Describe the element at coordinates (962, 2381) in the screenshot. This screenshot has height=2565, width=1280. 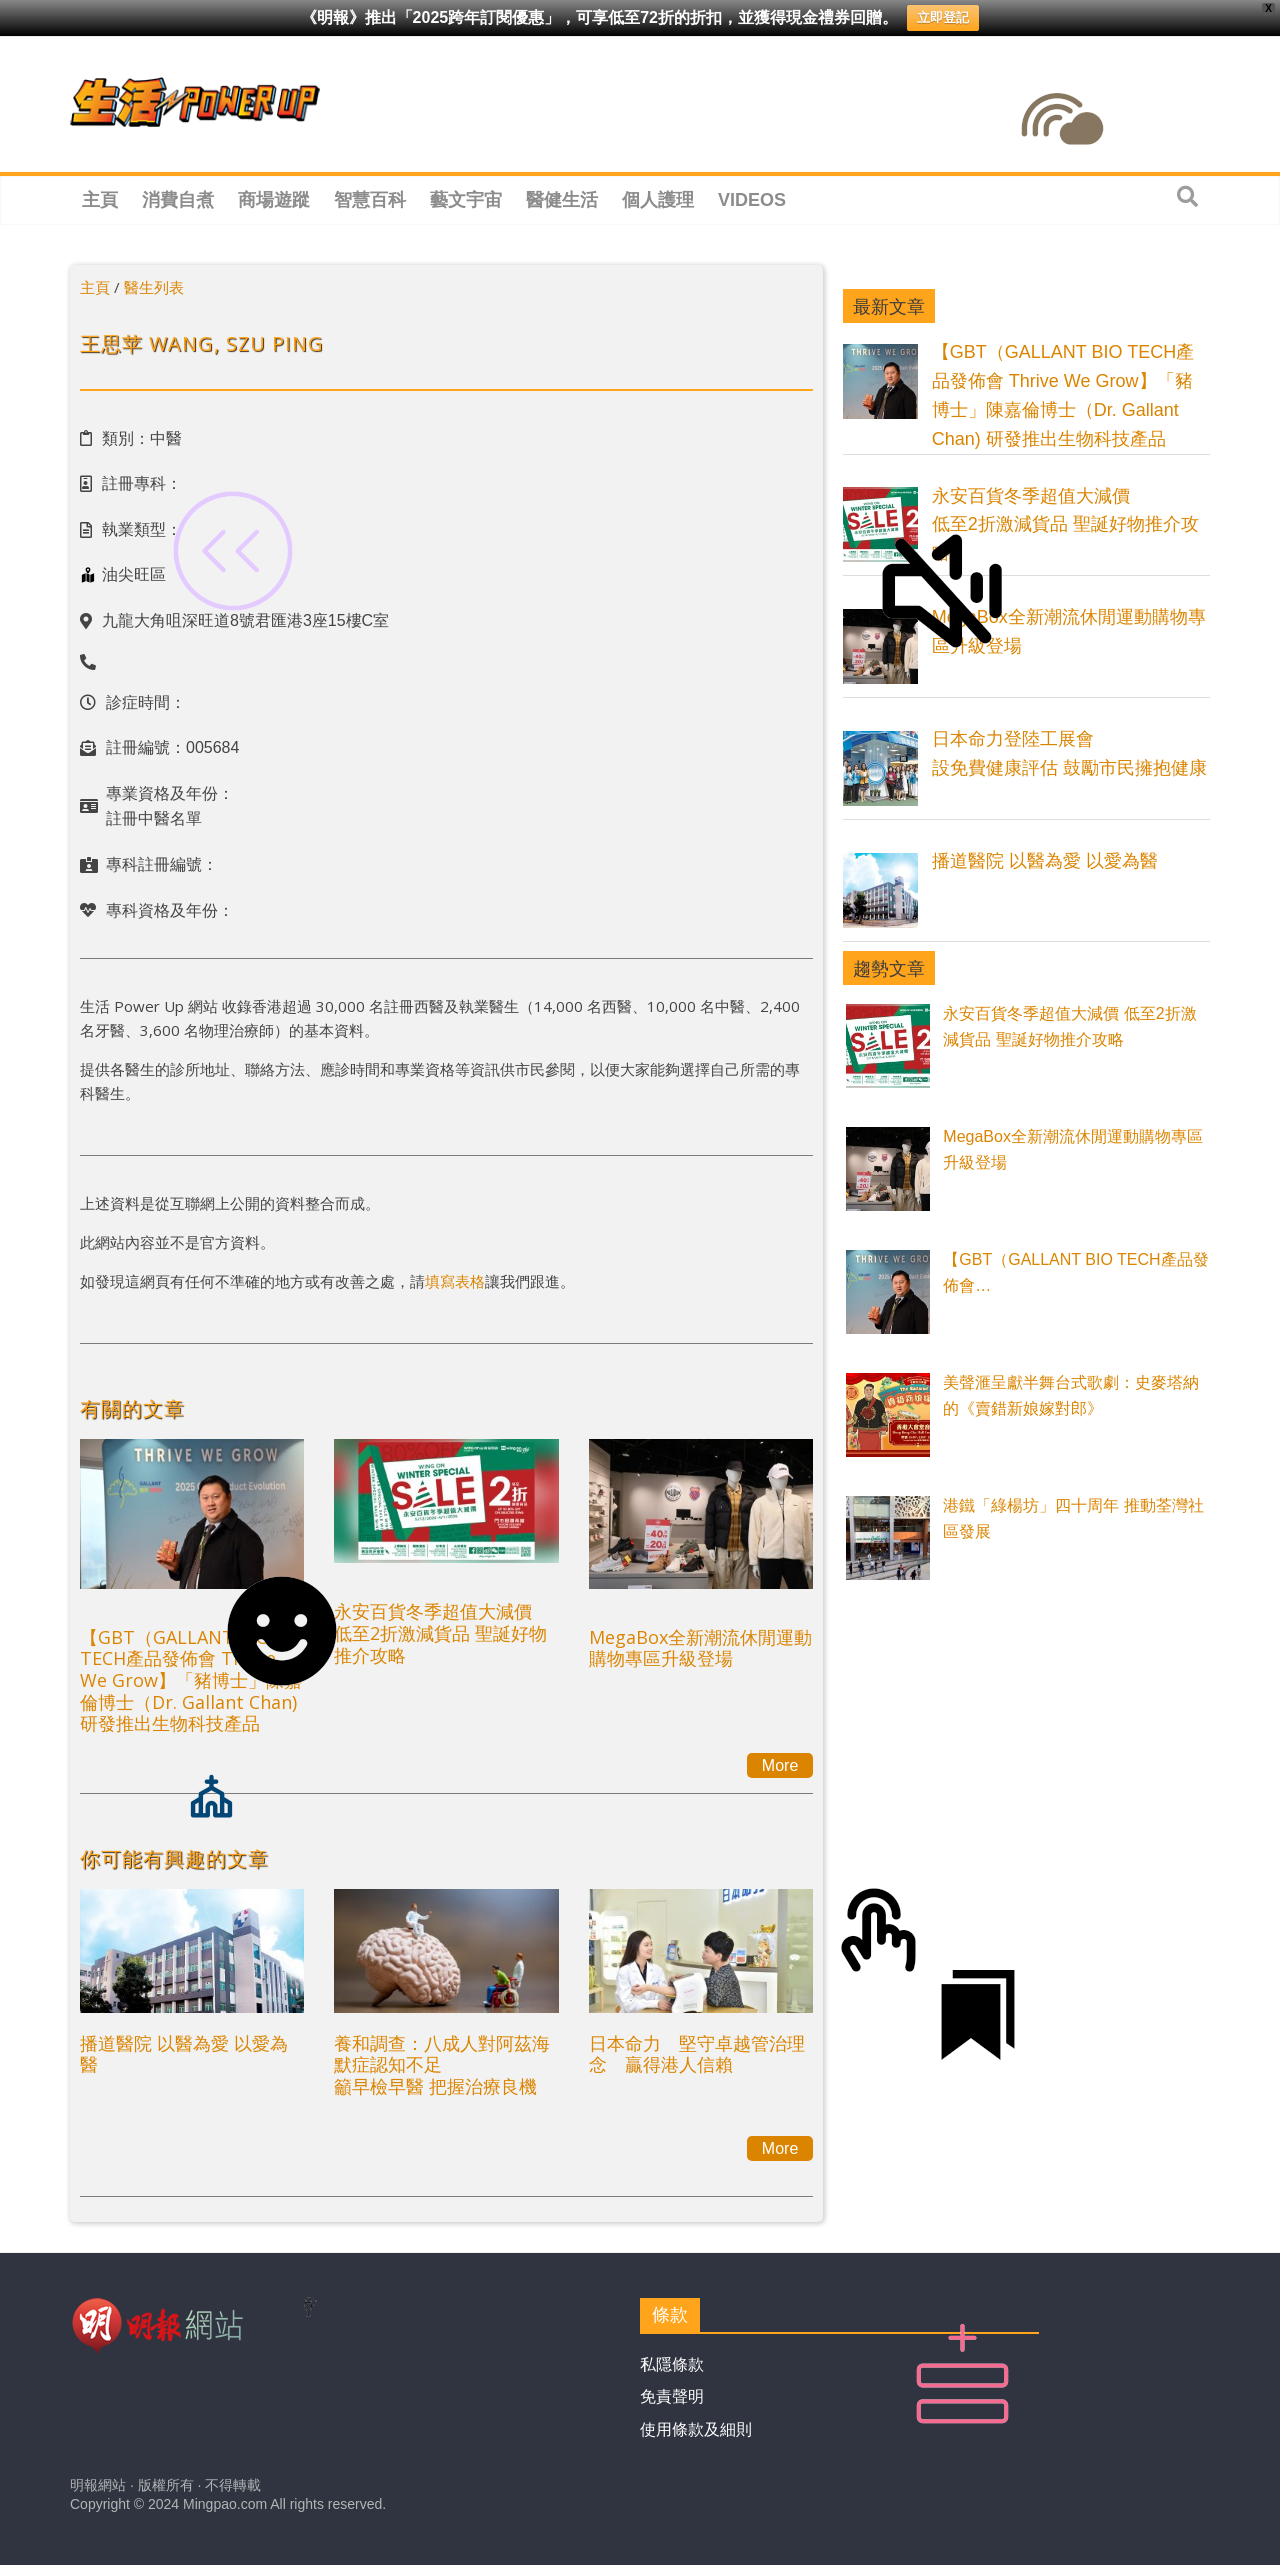
I see `add a new row at the top` at that location.